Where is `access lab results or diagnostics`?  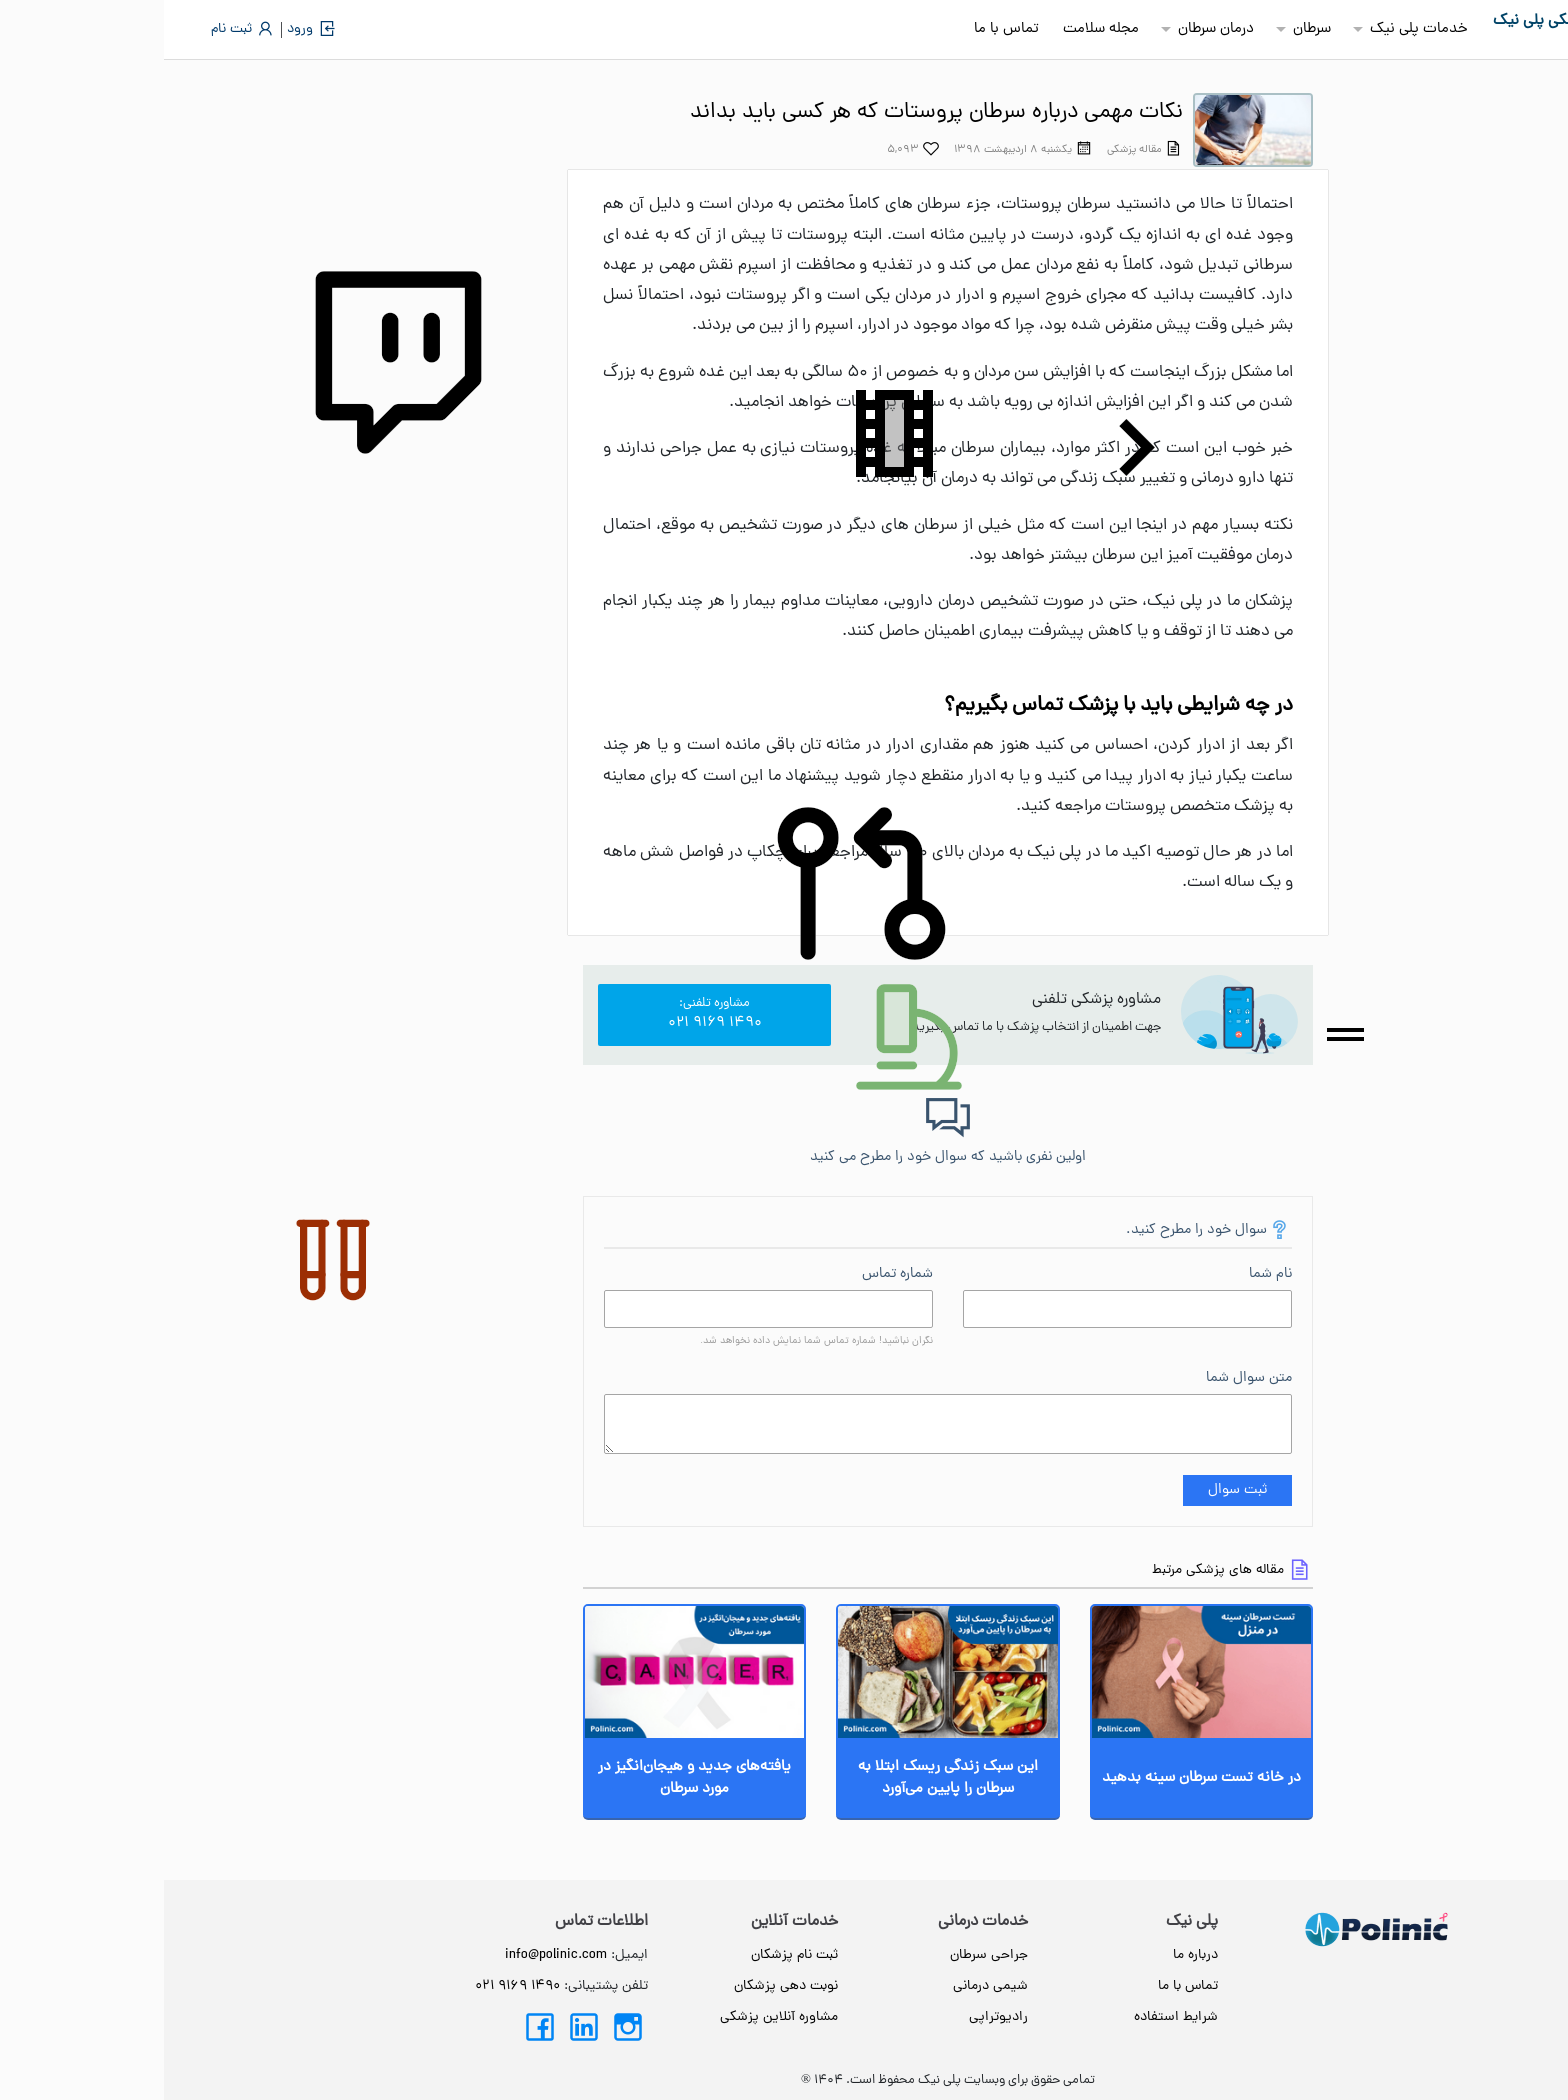 access lab results or diagnostics is located at coordinates (333, 1260).